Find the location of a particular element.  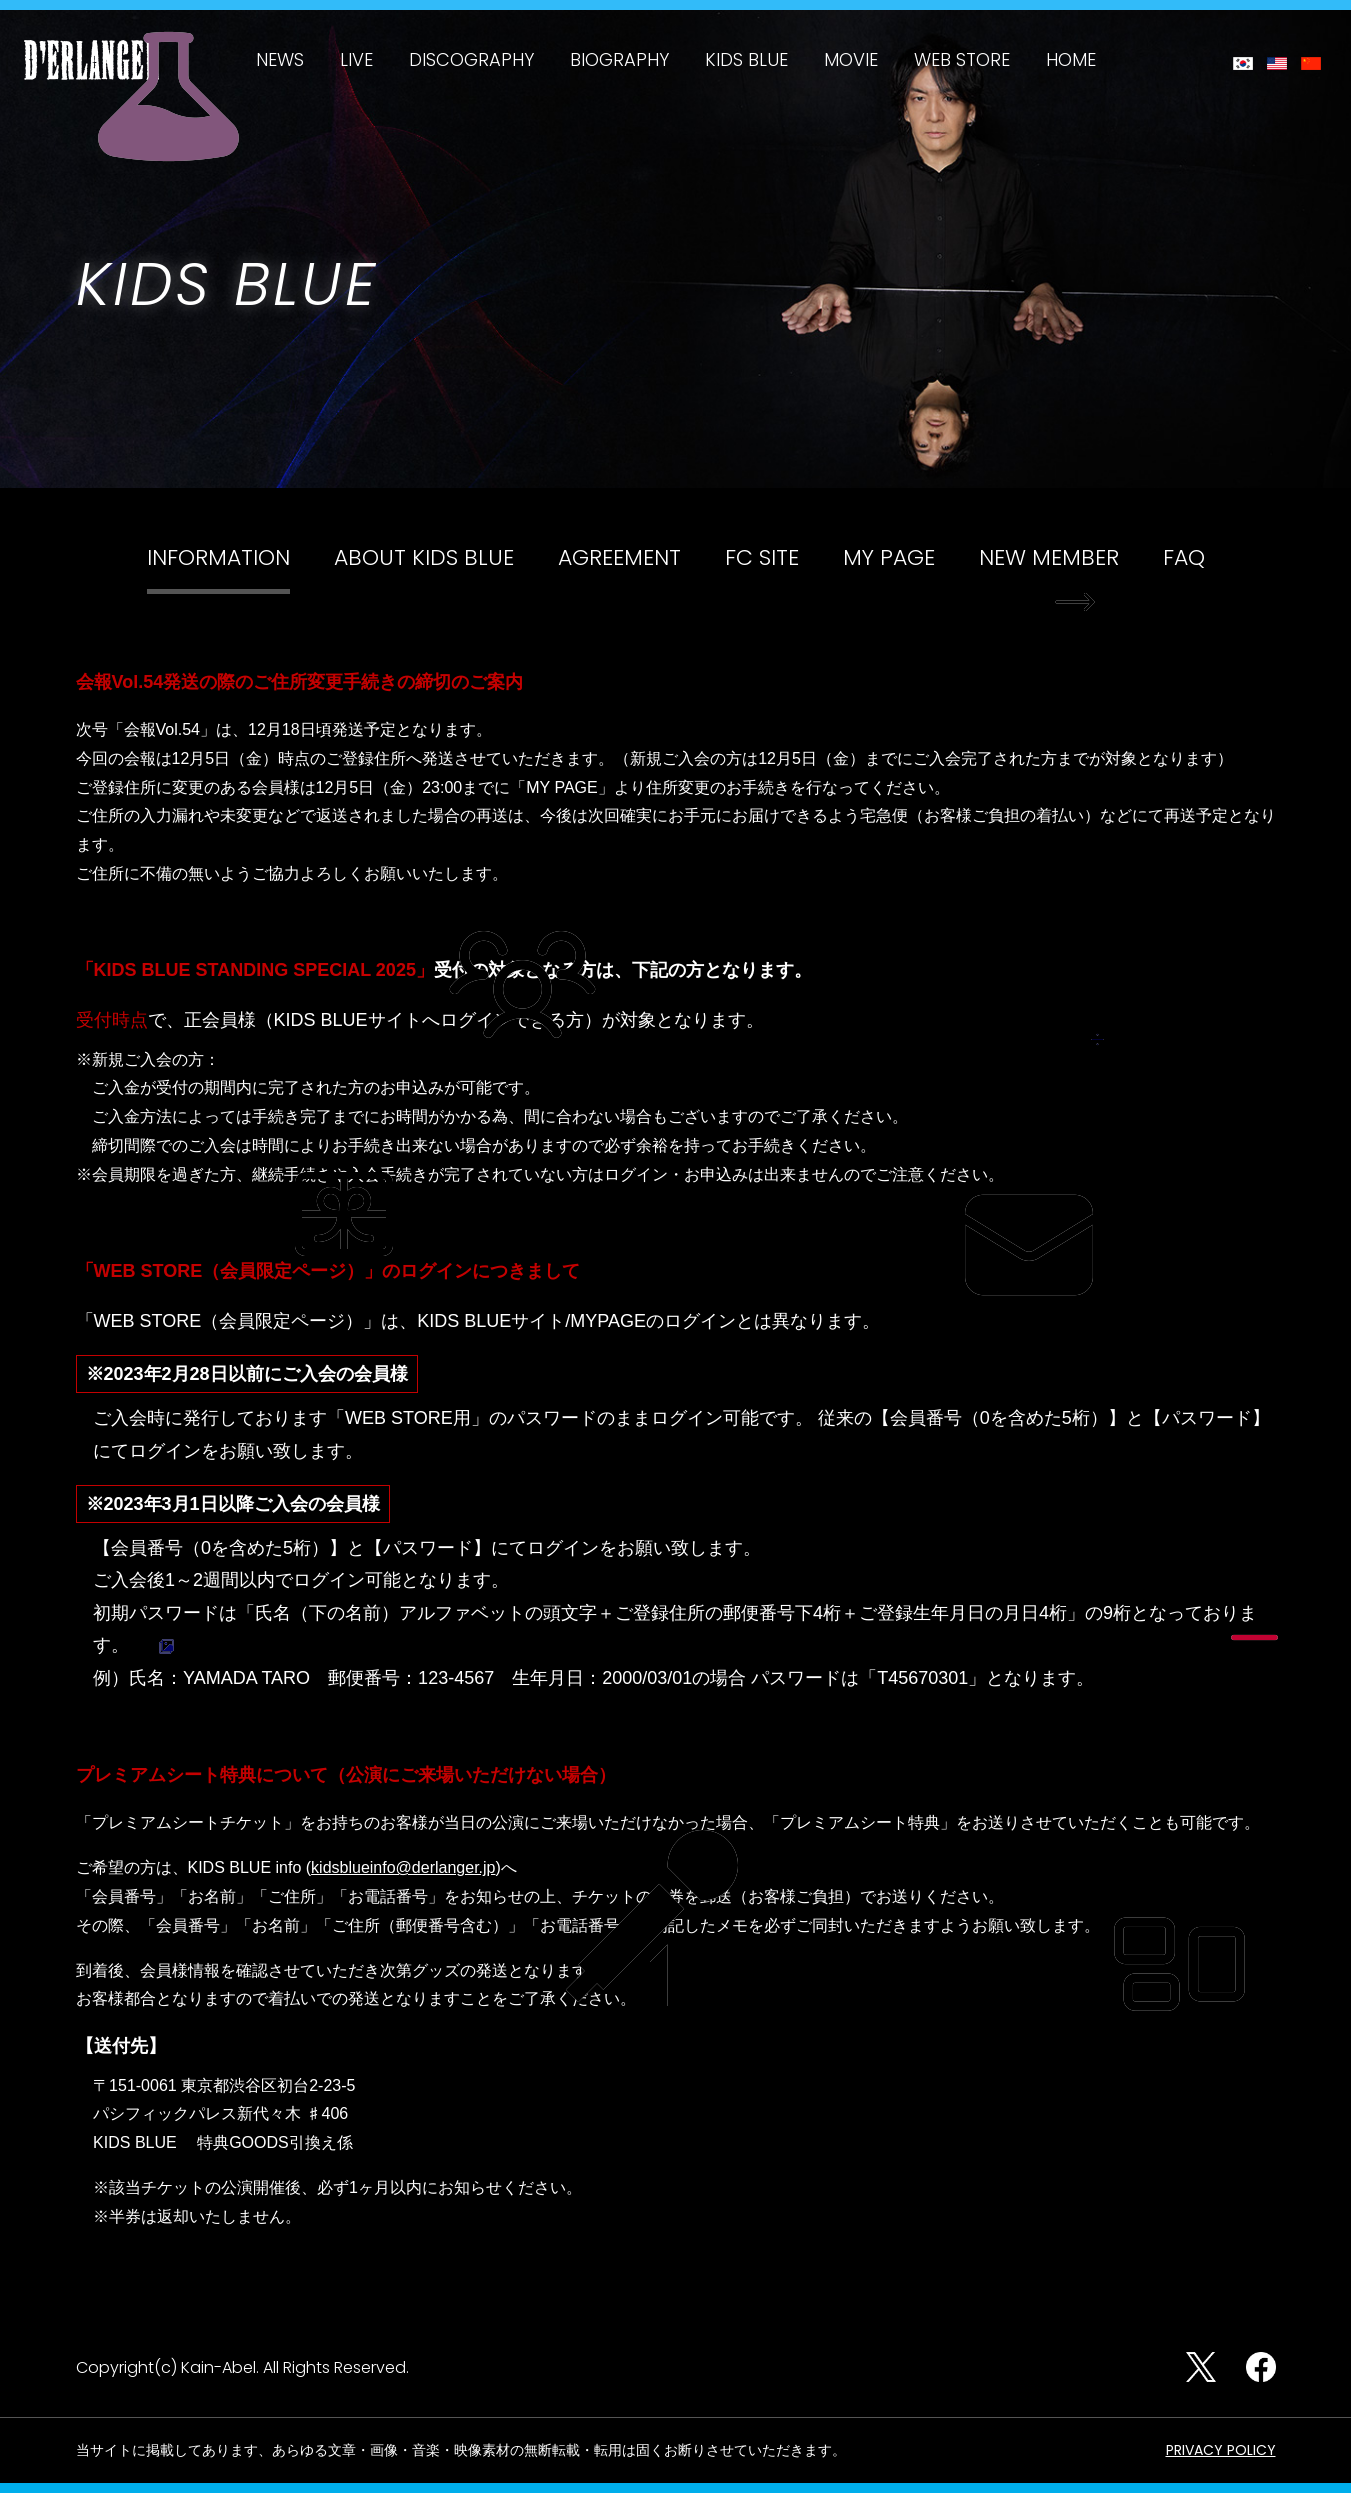

view group members or team is located at coordinates (522, 979).